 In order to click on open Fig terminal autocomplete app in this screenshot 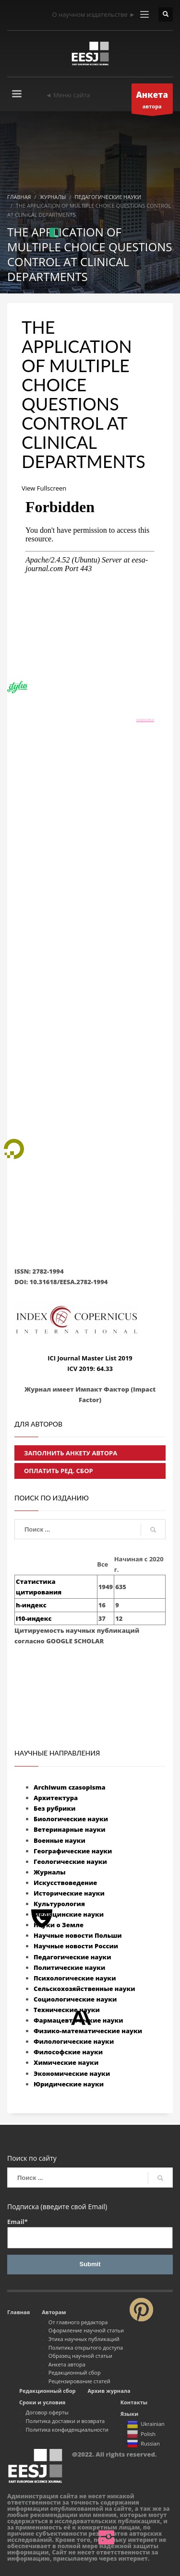, I will do `click(54, 233)`.